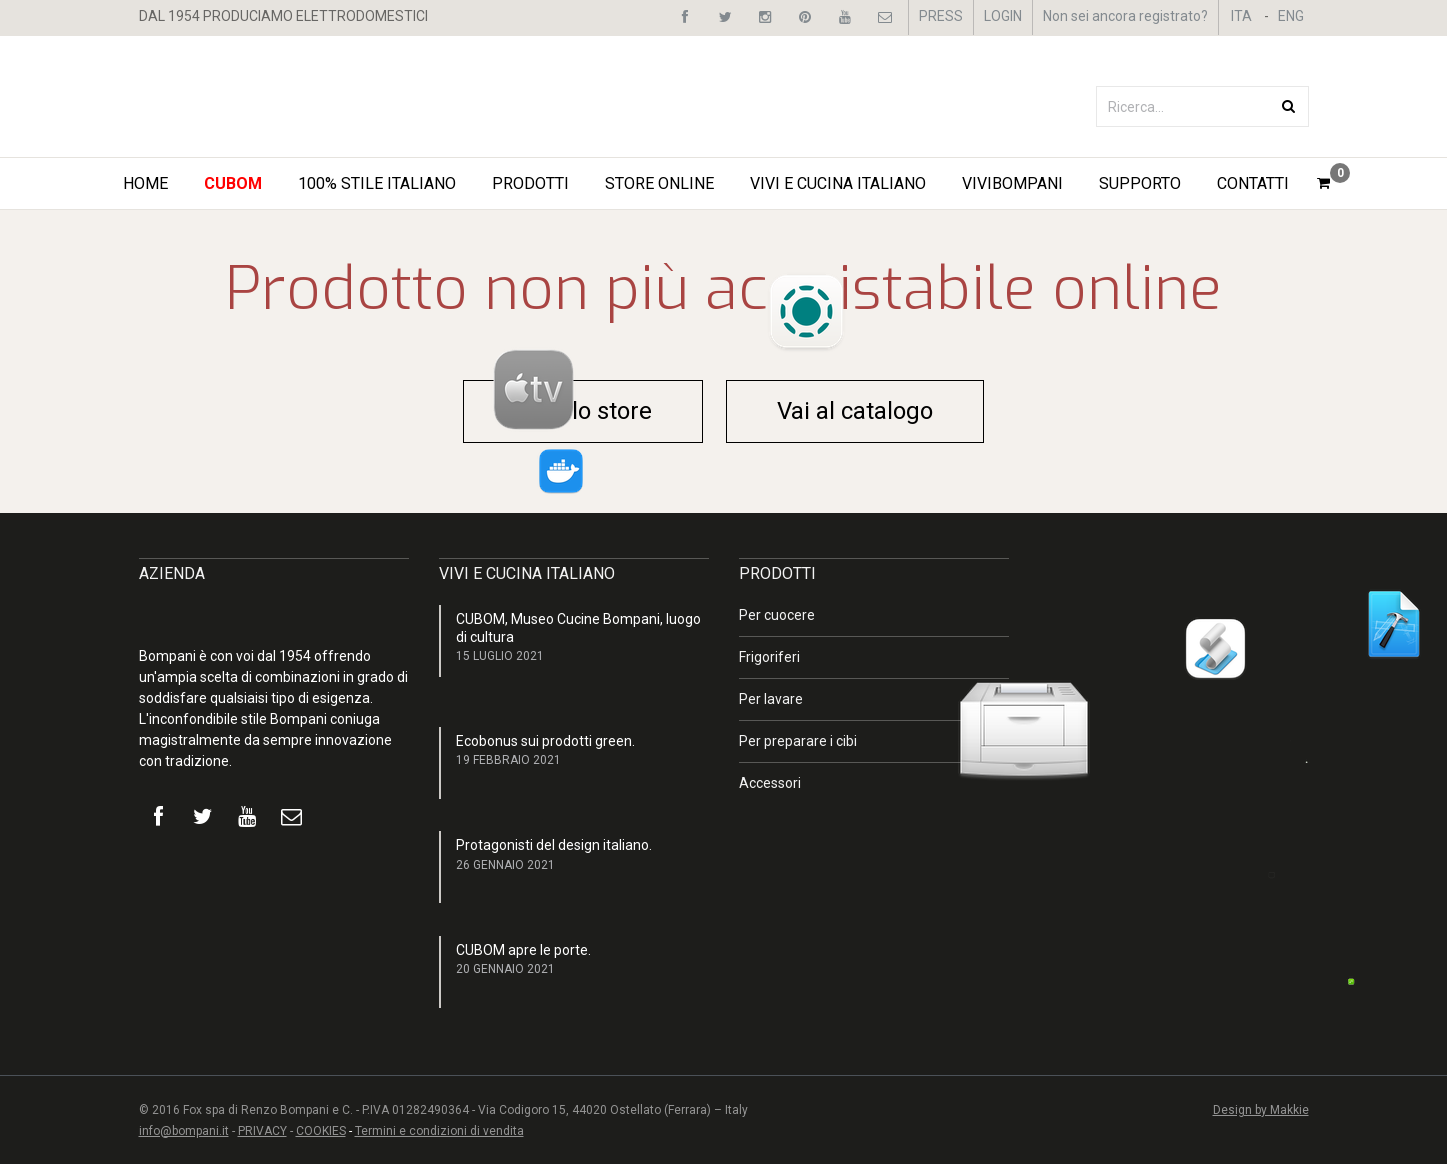  What do you see at coordinates (806, 311) in the screenshot?
I see `open LocalSend app for local file sharing` at bounding box center [806, 311].